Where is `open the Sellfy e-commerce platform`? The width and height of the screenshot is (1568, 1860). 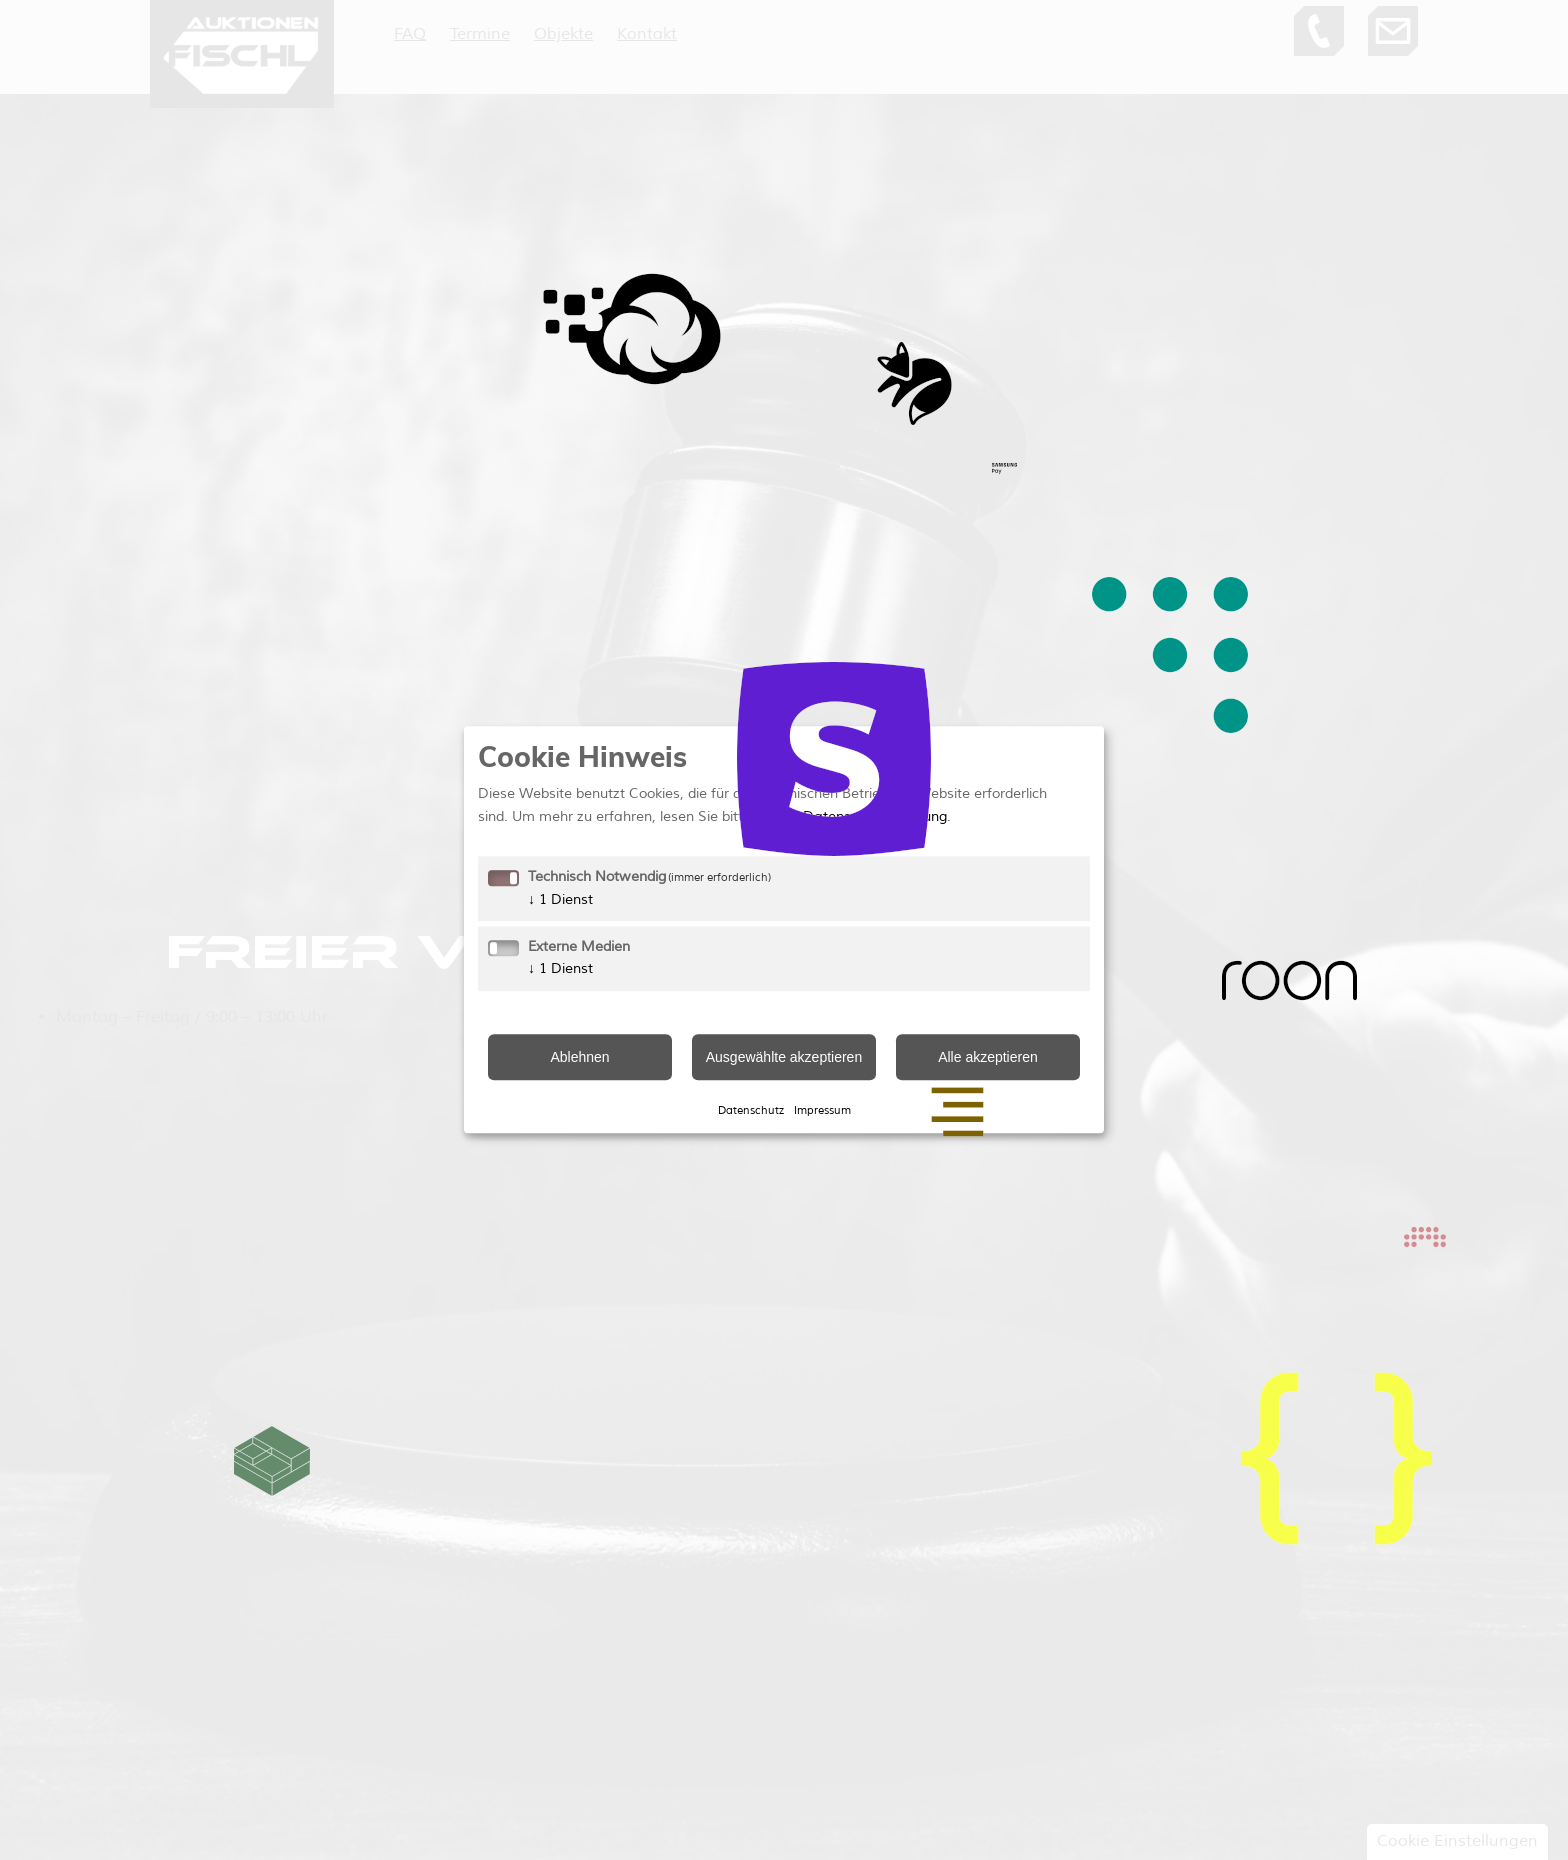 open the Sellfy e-commerce platform is located at coordinates (834, 759).